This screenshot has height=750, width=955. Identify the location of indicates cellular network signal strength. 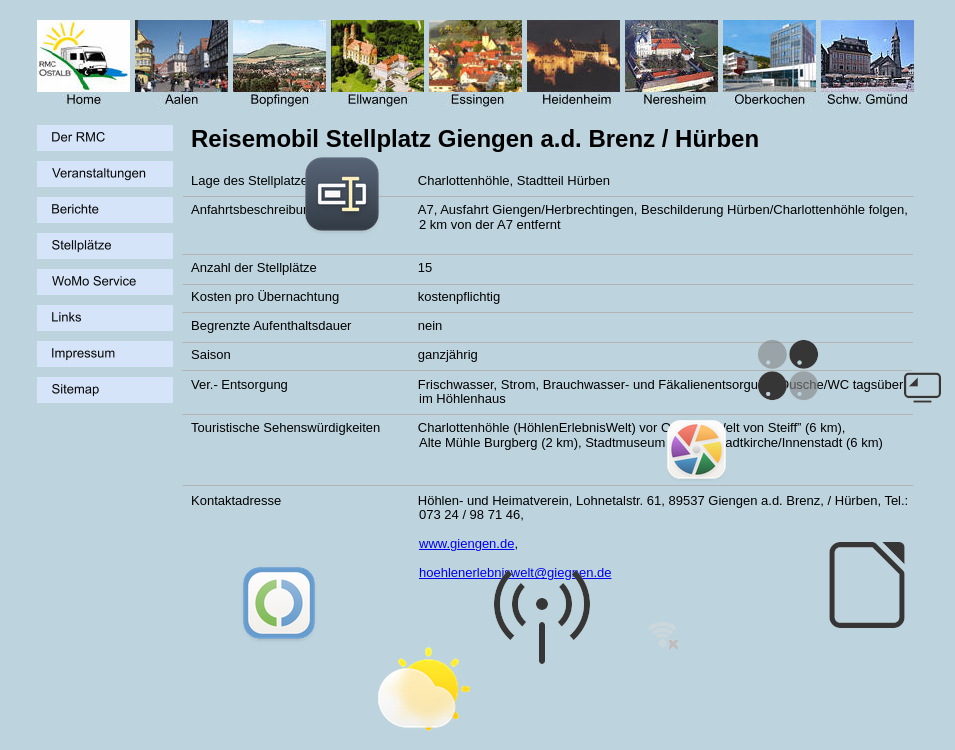
(542, 616).